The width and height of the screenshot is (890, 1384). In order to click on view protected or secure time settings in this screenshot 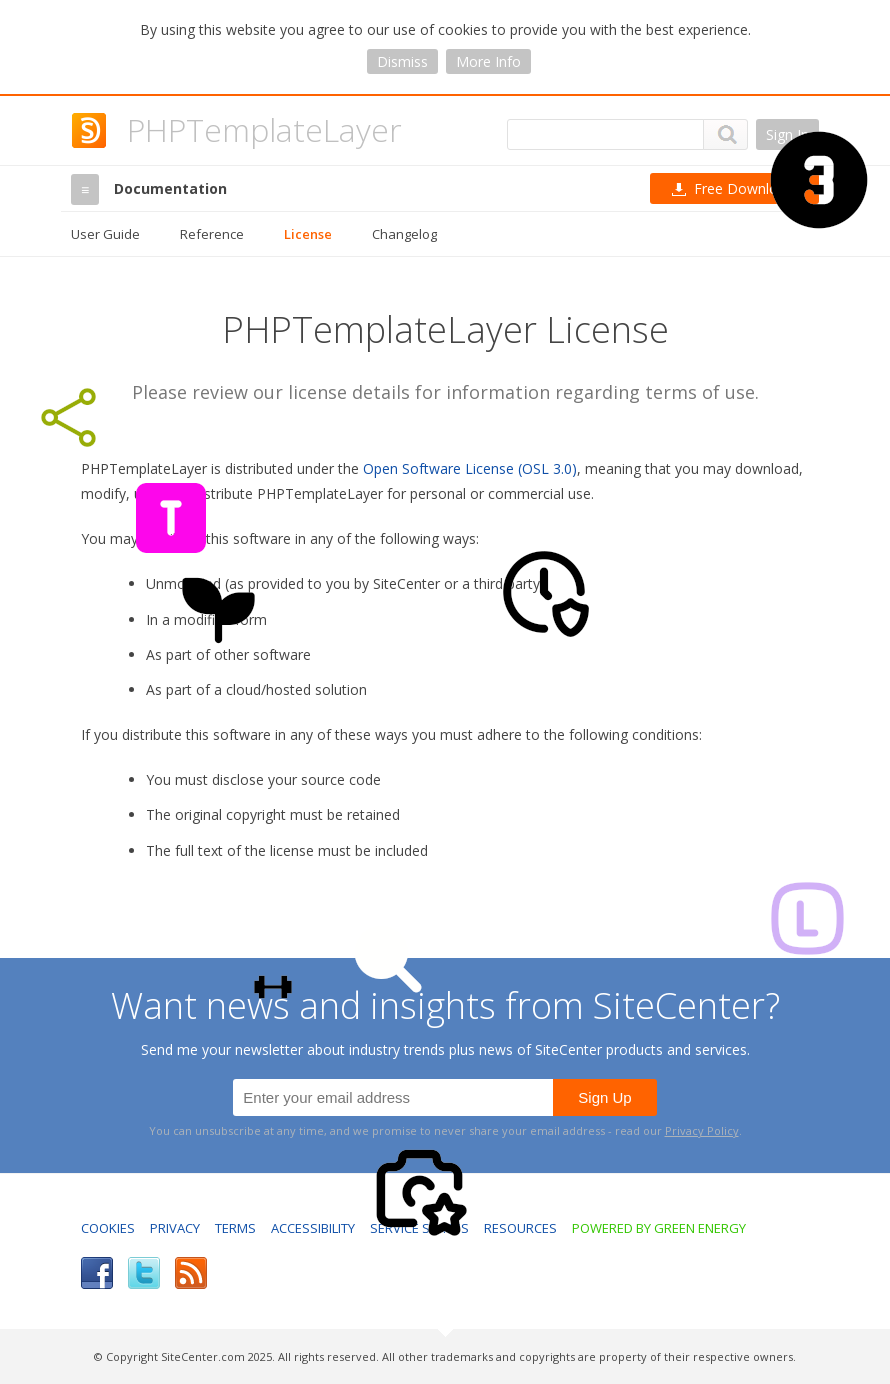, I will do `click(544, 592)`.